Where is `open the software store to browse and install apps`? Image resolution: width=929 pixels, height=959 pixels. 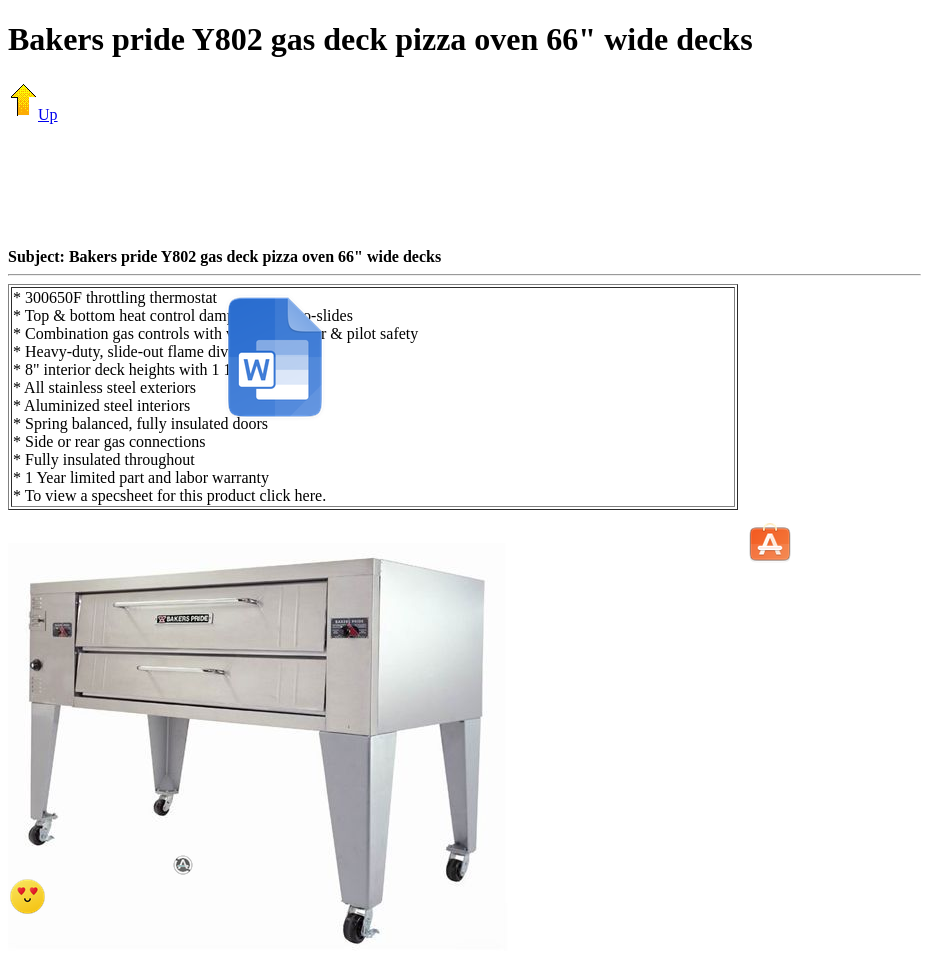 open the software store to browse and install apps is located at coordinates (770, 544).